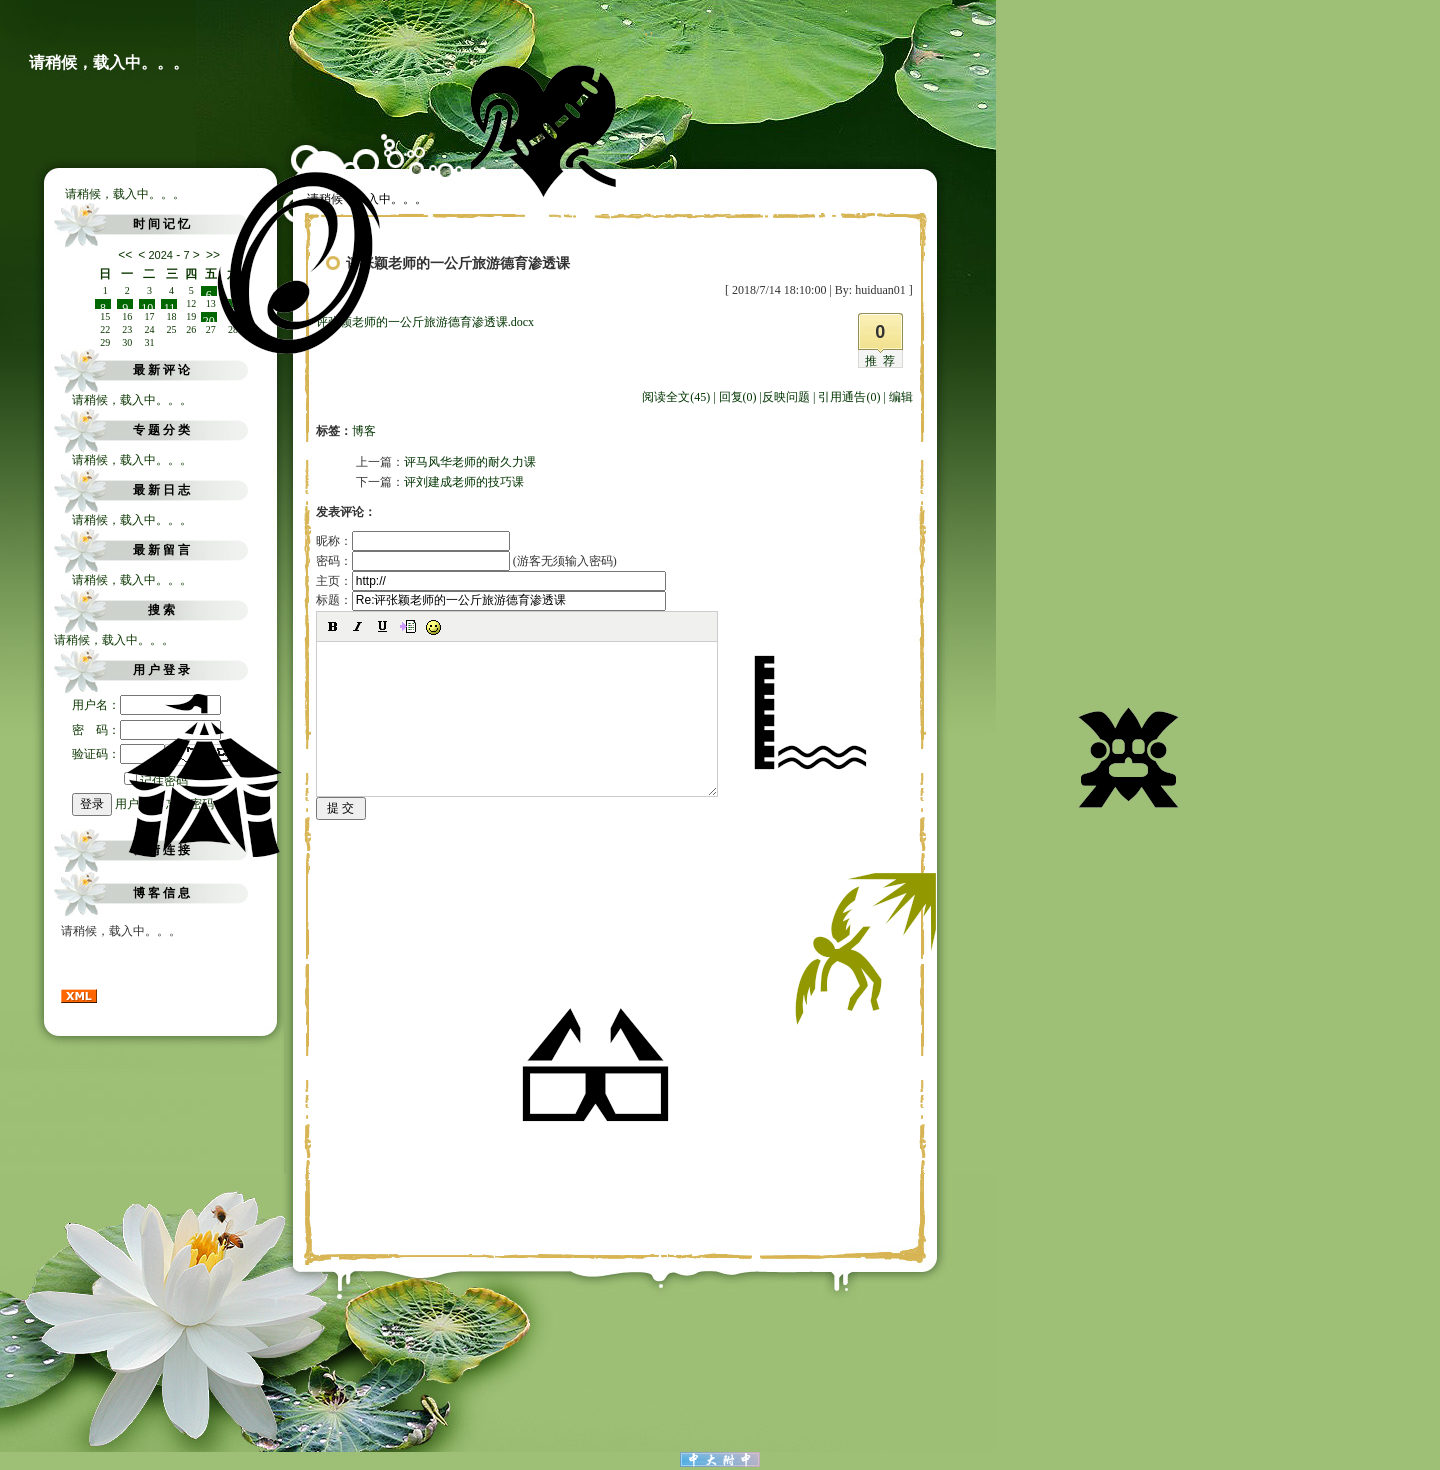  What do you see at coordinates (860, 949) in the screenshot?
I see `mythological character or story element in a game` at bounding box center [860, 949].